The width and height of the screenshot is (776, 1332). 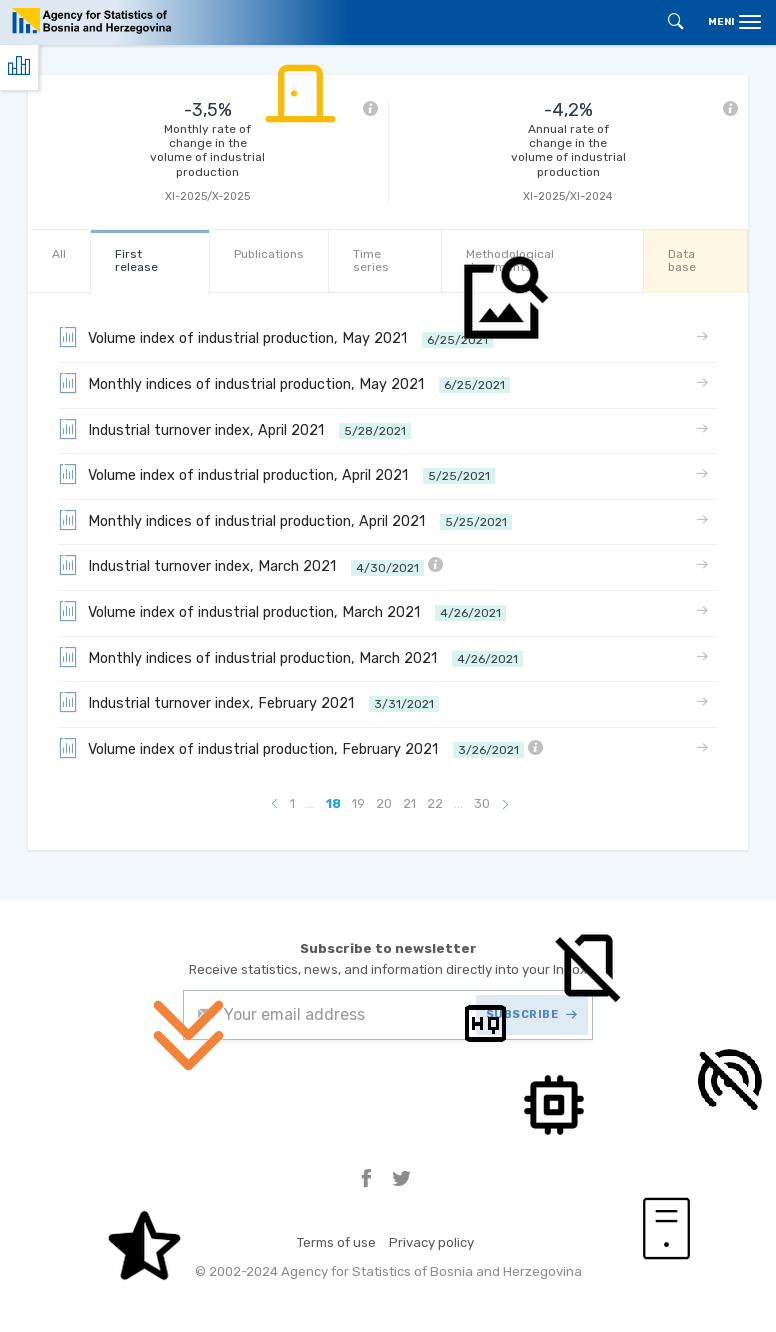 What do you see at coordinates (666, 1228) in the screenshot?
I see `access server or desktop computer settings` at bounding box center [666, 1228].